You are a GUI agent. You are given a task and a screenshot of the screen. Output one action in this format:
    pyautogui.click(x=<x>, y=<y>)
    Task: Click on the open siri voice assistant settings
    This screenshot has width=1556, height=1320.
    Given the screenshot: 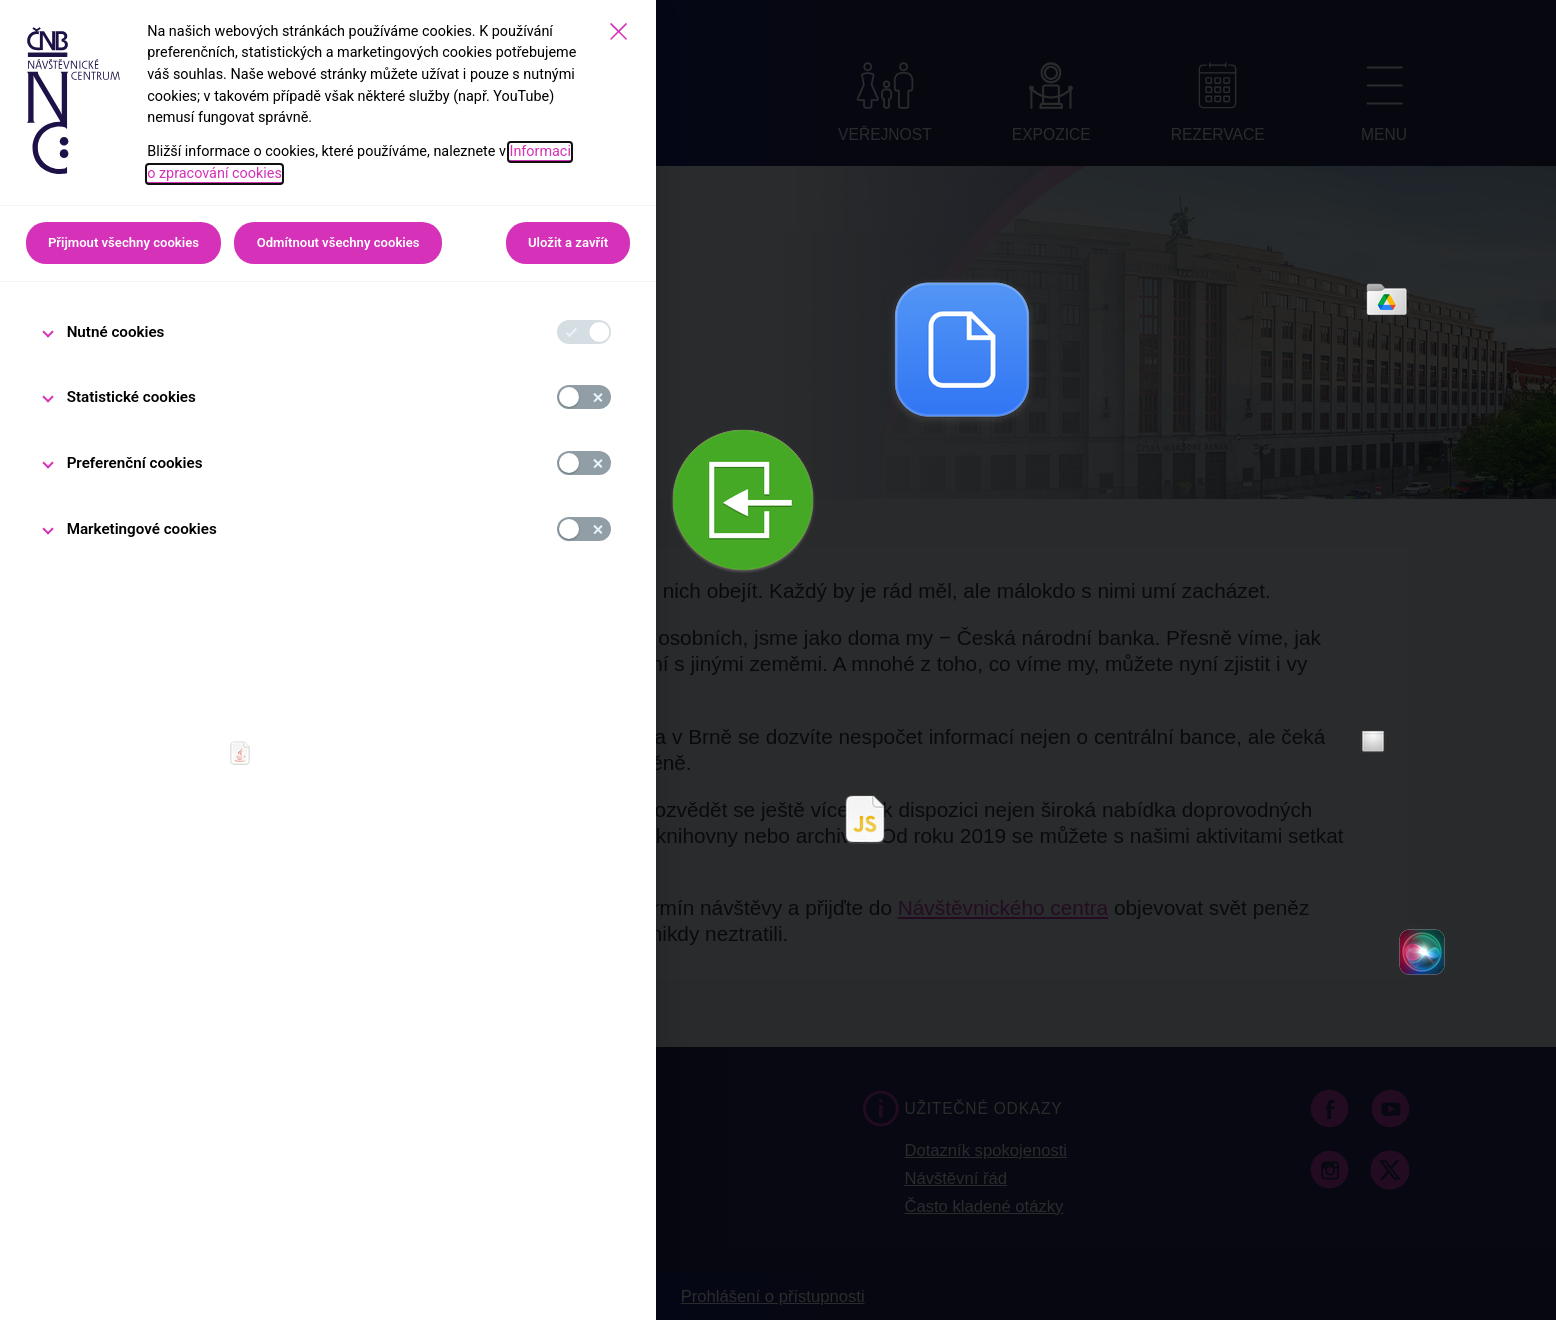 What is the action you would take?
    pyautogui.click(x=1422, y=952)
    